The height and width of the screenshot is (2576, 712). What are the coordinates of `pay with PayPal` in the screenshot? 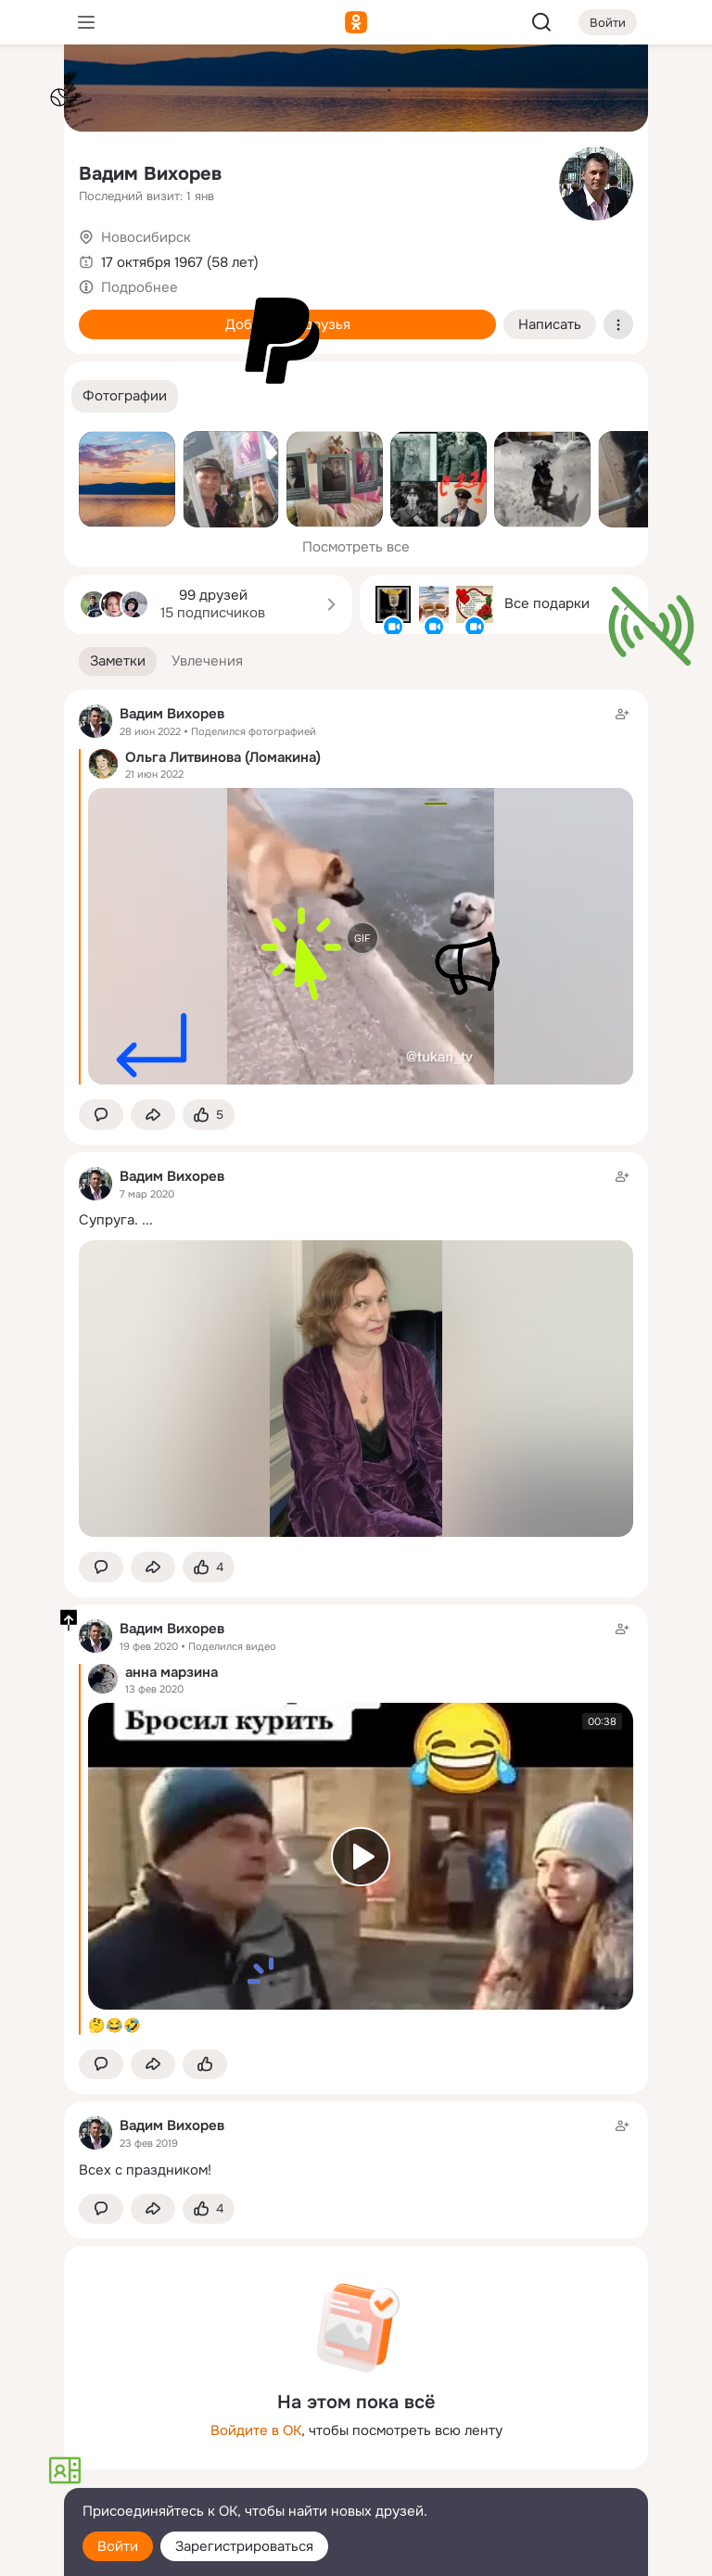 It's located at (282, 340).